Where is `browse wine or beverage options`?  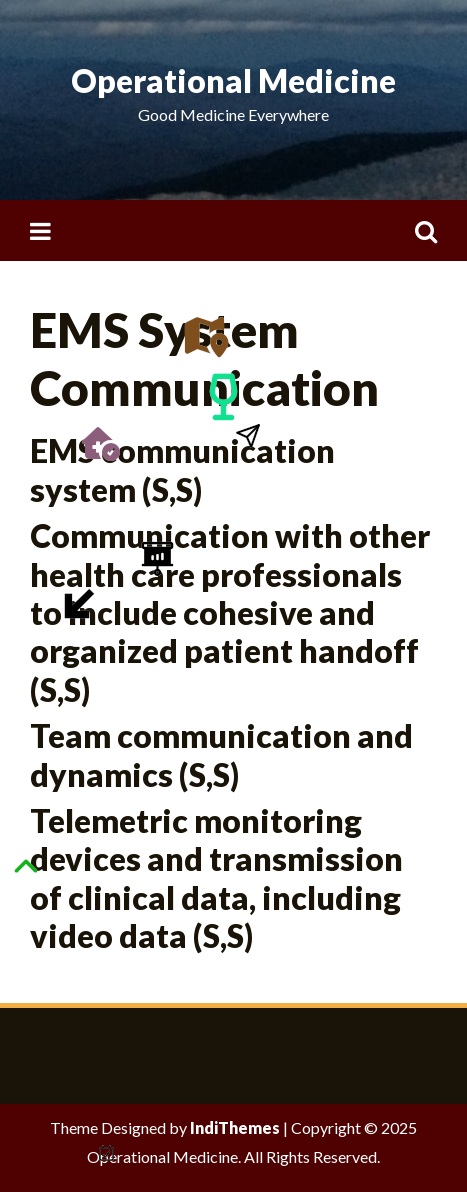 browse wine or beverage options is located at coordinates (223, 395).